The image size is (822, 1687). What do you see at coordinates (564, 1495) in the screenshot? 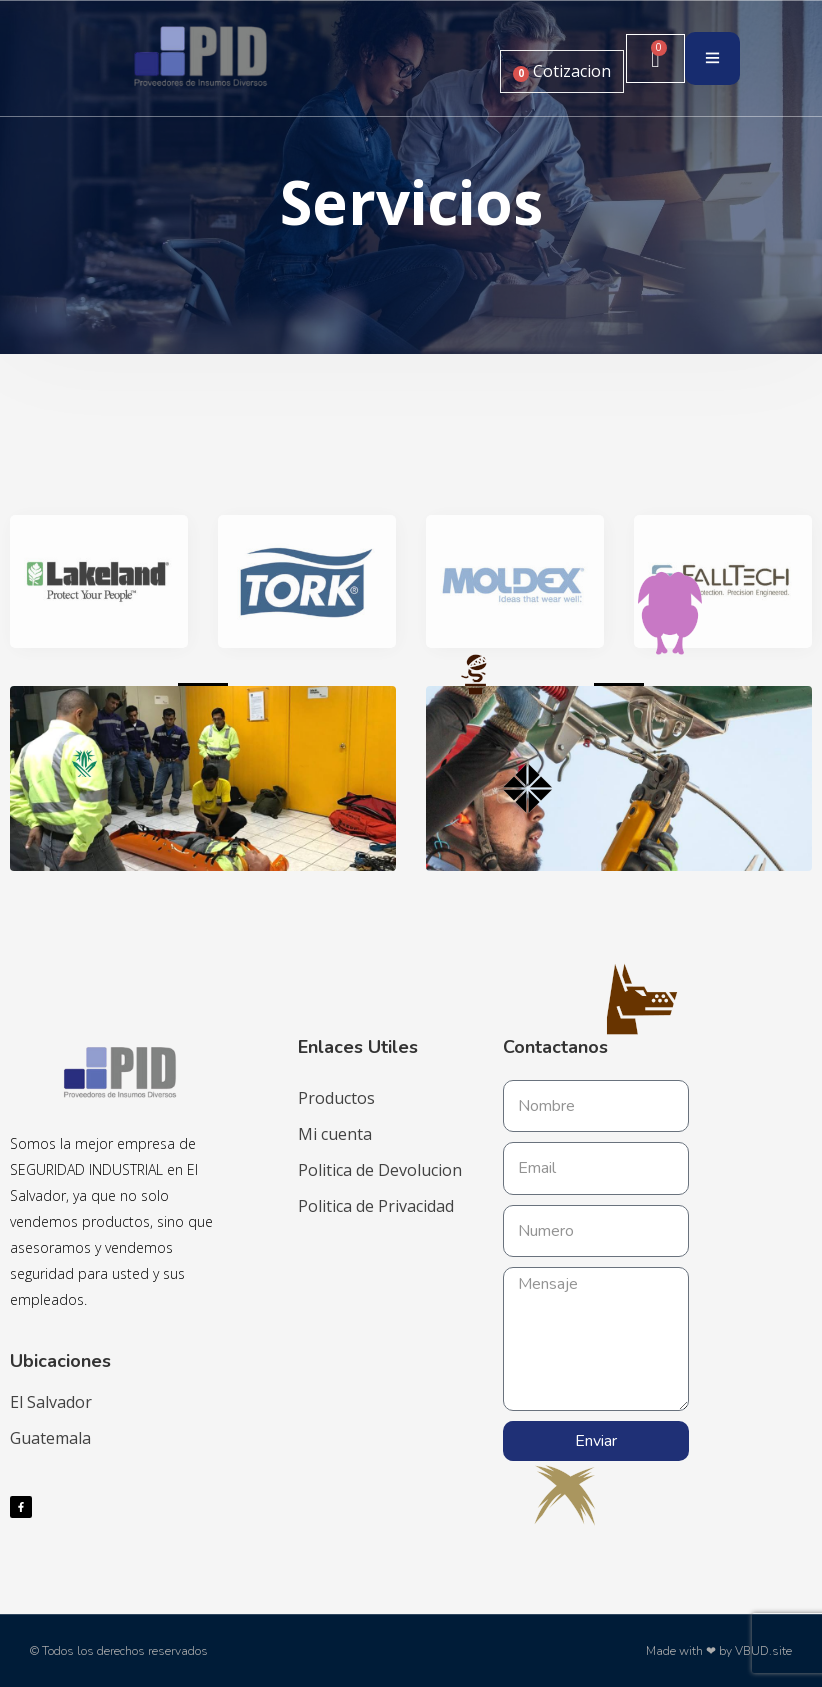
I see `dismiss or close a dialog` at bounding box center [564, 1495].